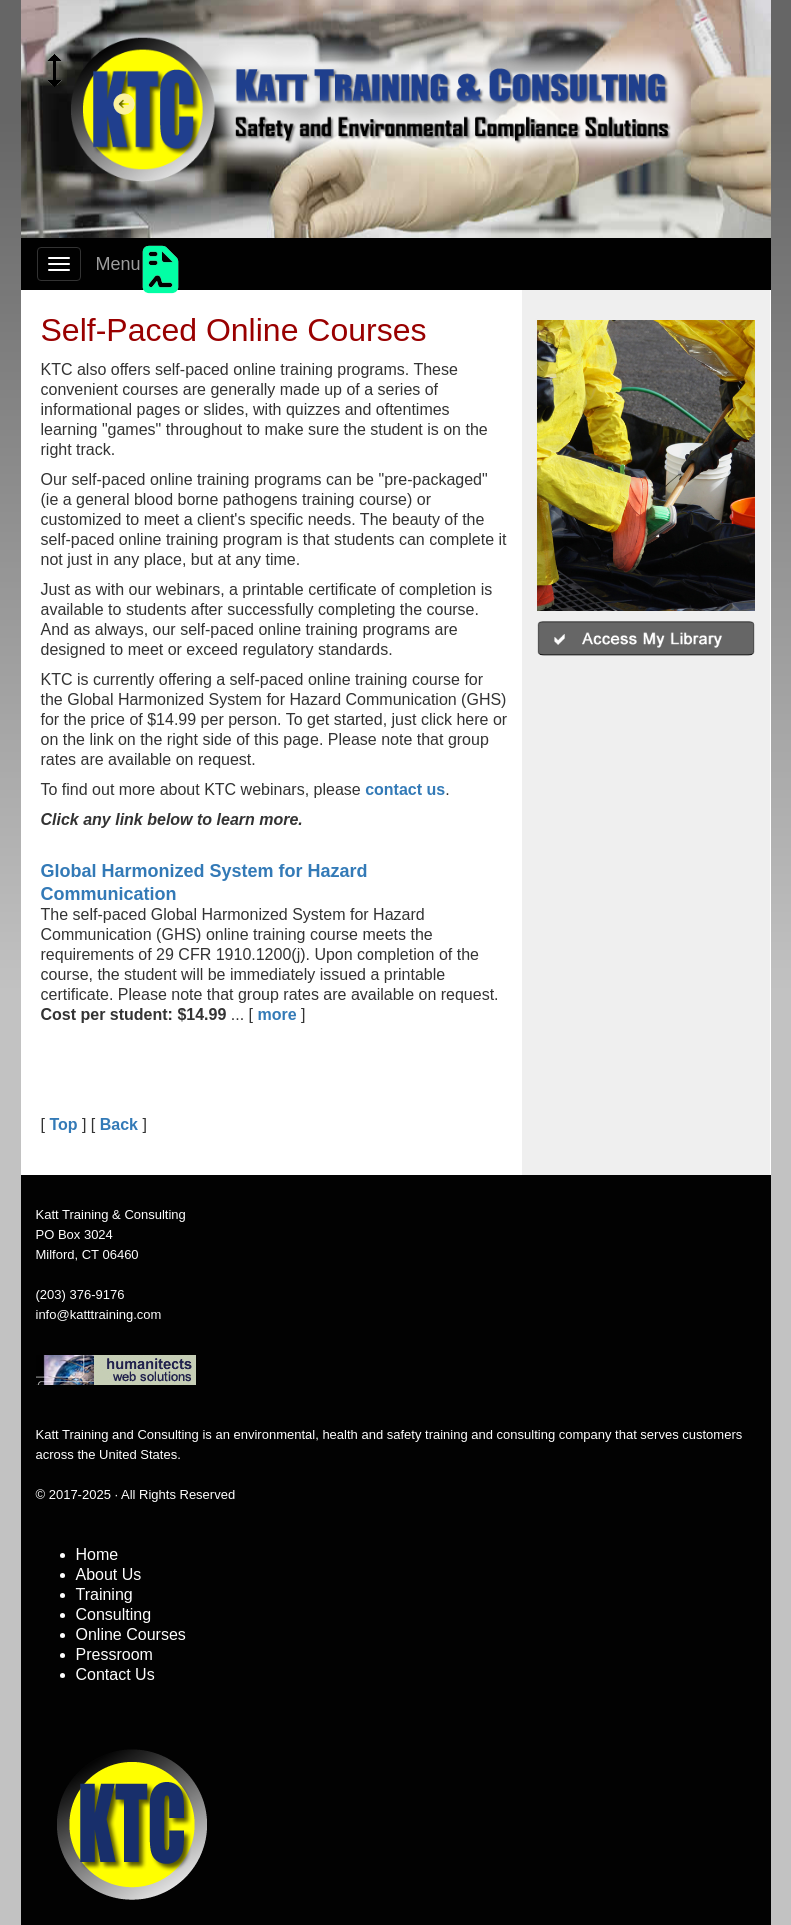 The image size is (791, 1925). I want to click on view or sign a contract document, so click(160, 269).